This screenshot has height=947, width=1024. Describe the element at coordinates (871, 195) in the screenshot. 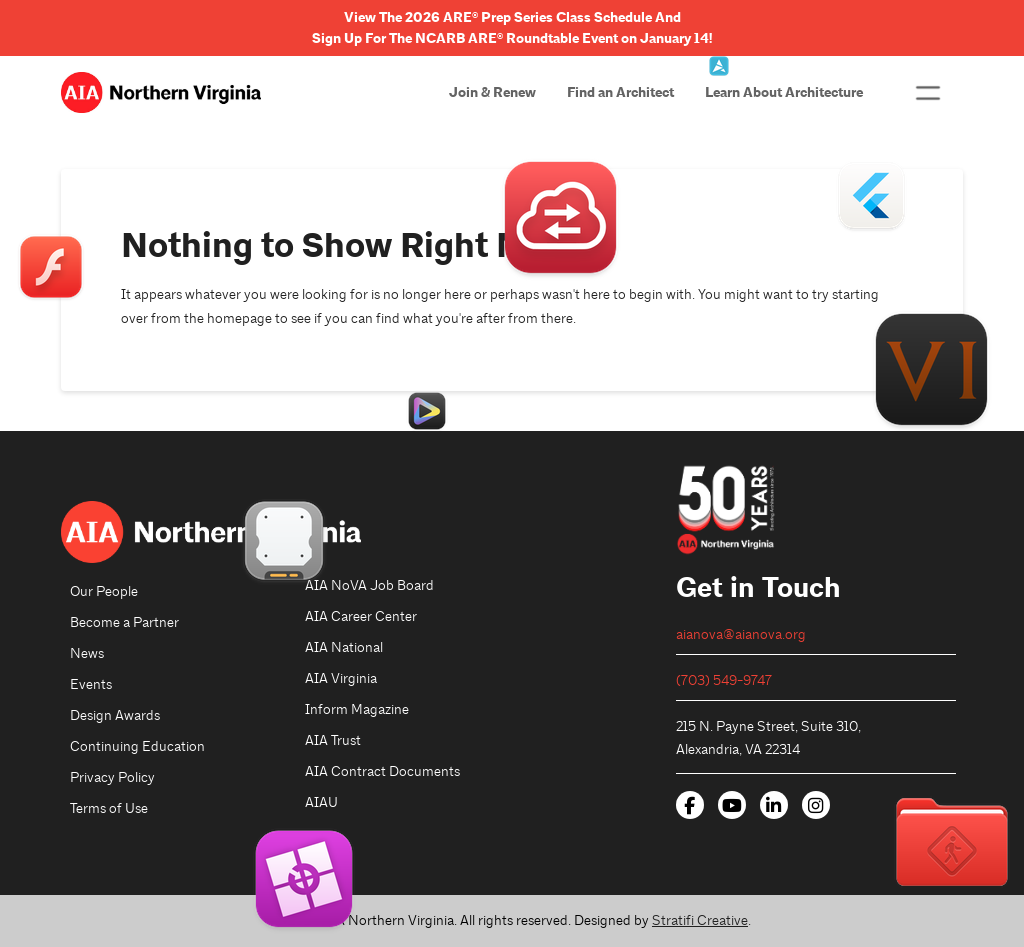

I see `open the Flutter development application` at that location.